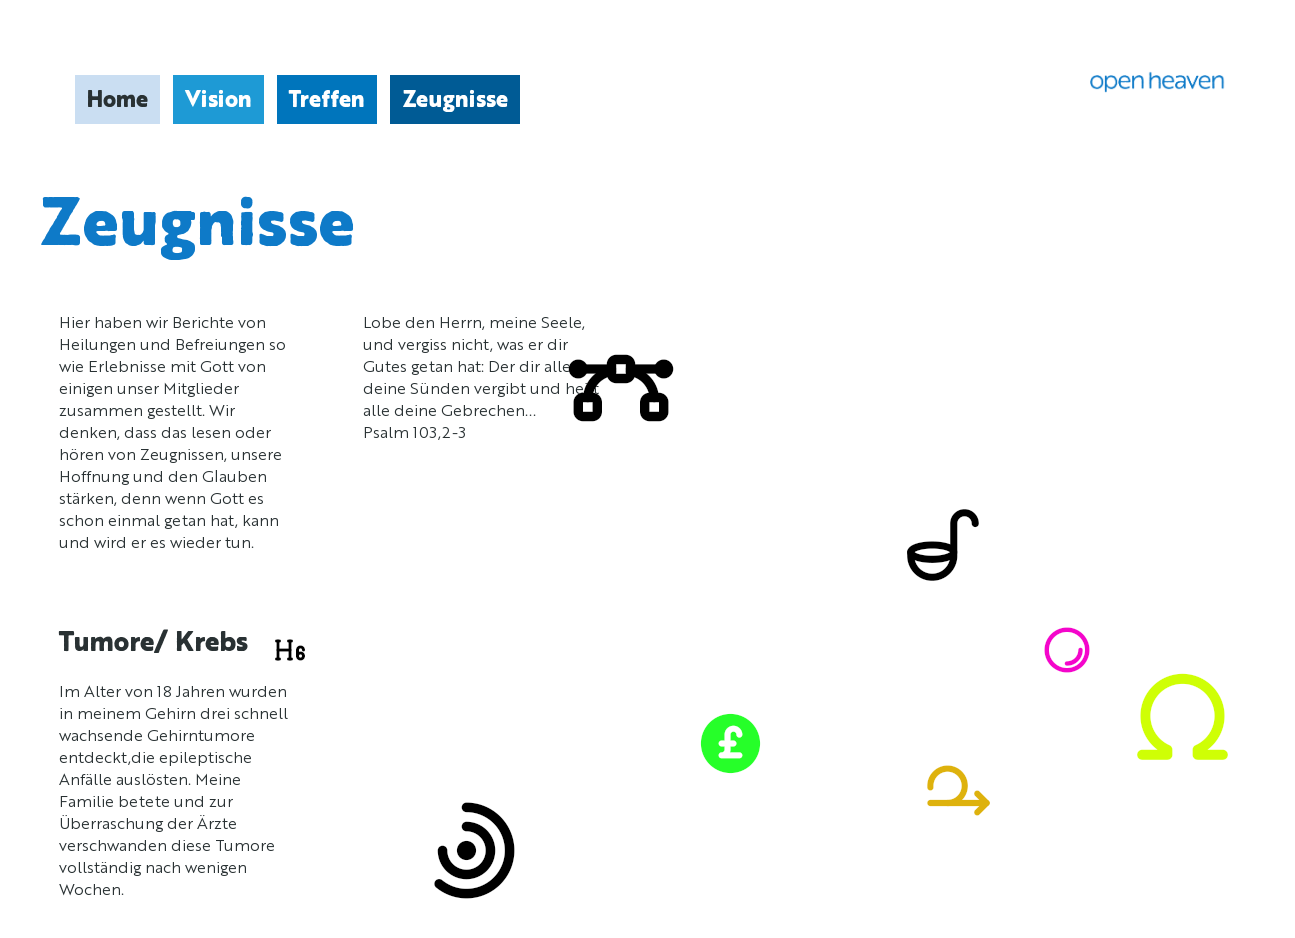 The width and height of the screenshot is (1295, 938). What do you see at coordinates (1182, 719) in the screenshot?
I see `represents the omega symbol in mathematical or scientific contexts` at bounding box center [1182, 719].